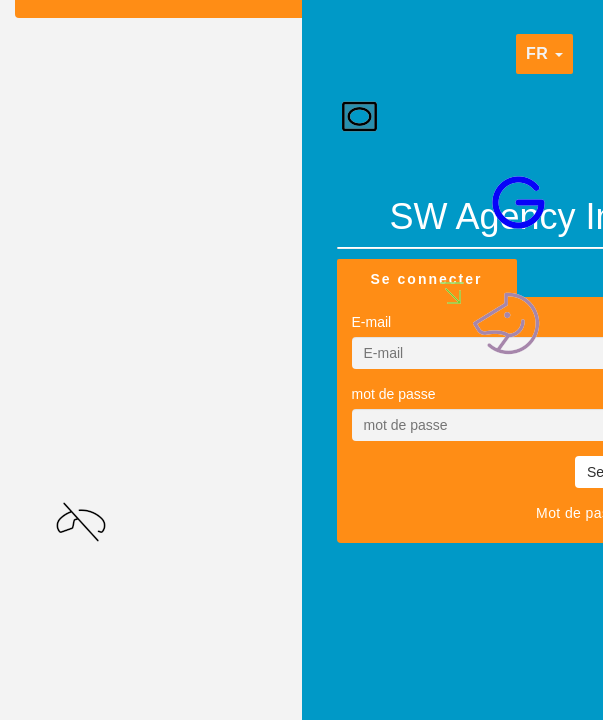 Image resolution: width=603 pixels, height=720 pixels. Describe the element at coordinates (518, 202) in the screenshot. I see `sign in with Google` at that location.